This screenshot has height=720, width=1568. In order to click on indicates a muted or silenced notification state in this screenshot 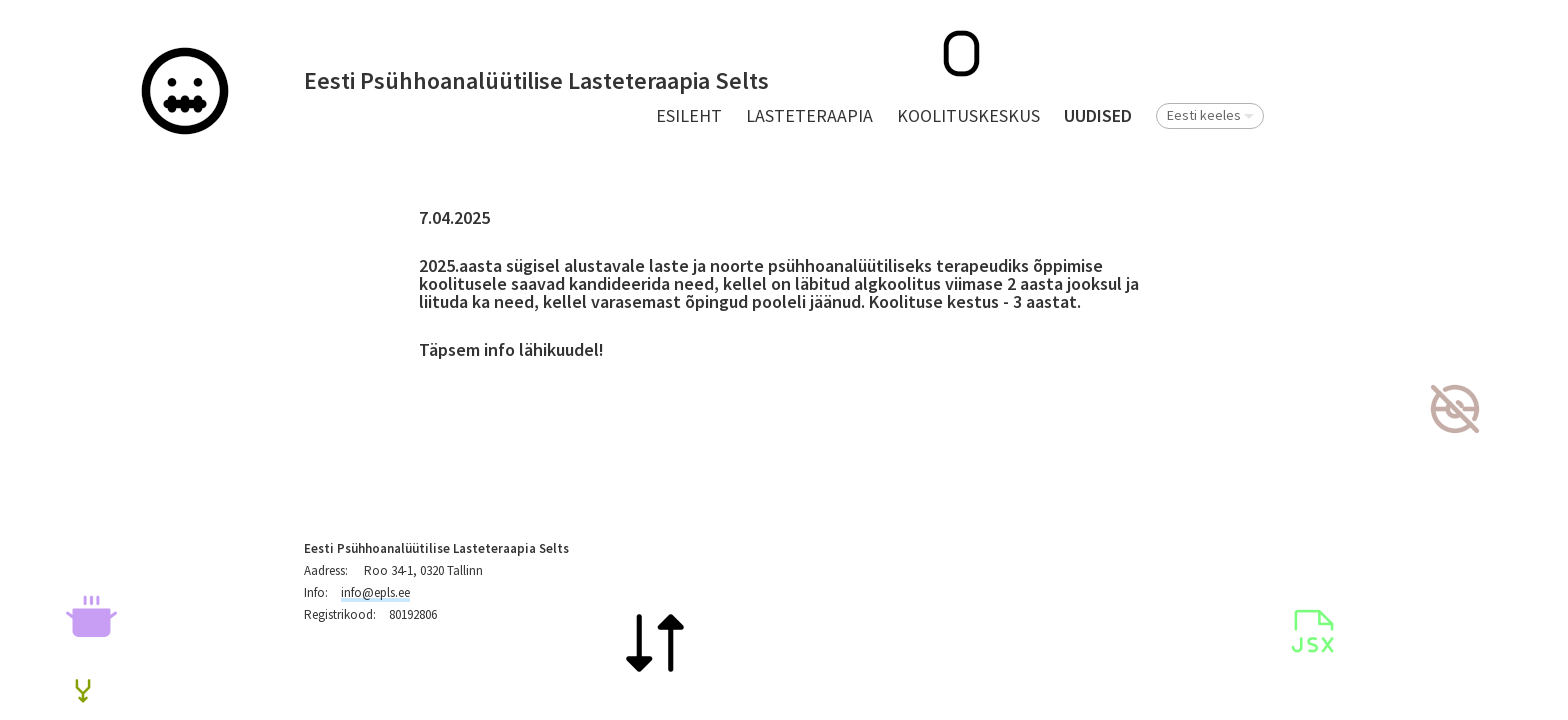, I will do `click(185, 91)`.